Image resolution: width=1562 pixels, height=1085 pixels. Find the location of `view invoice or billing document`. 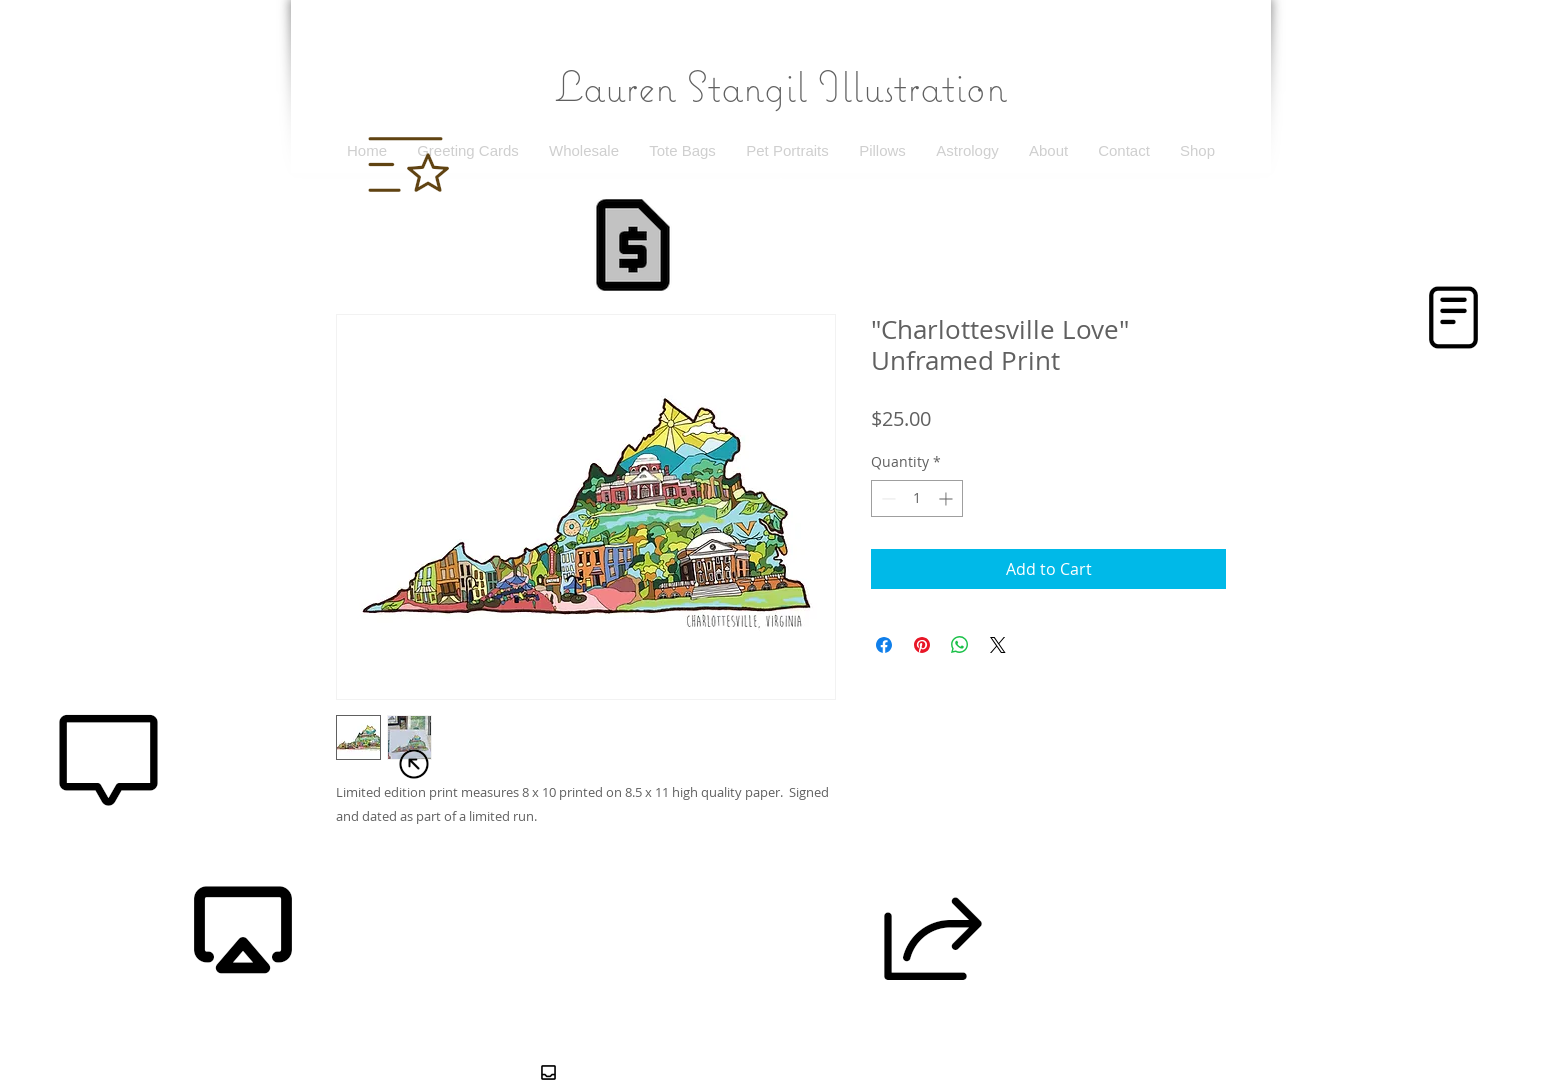

view invoice or billing document is located at coordinates (633, 245).